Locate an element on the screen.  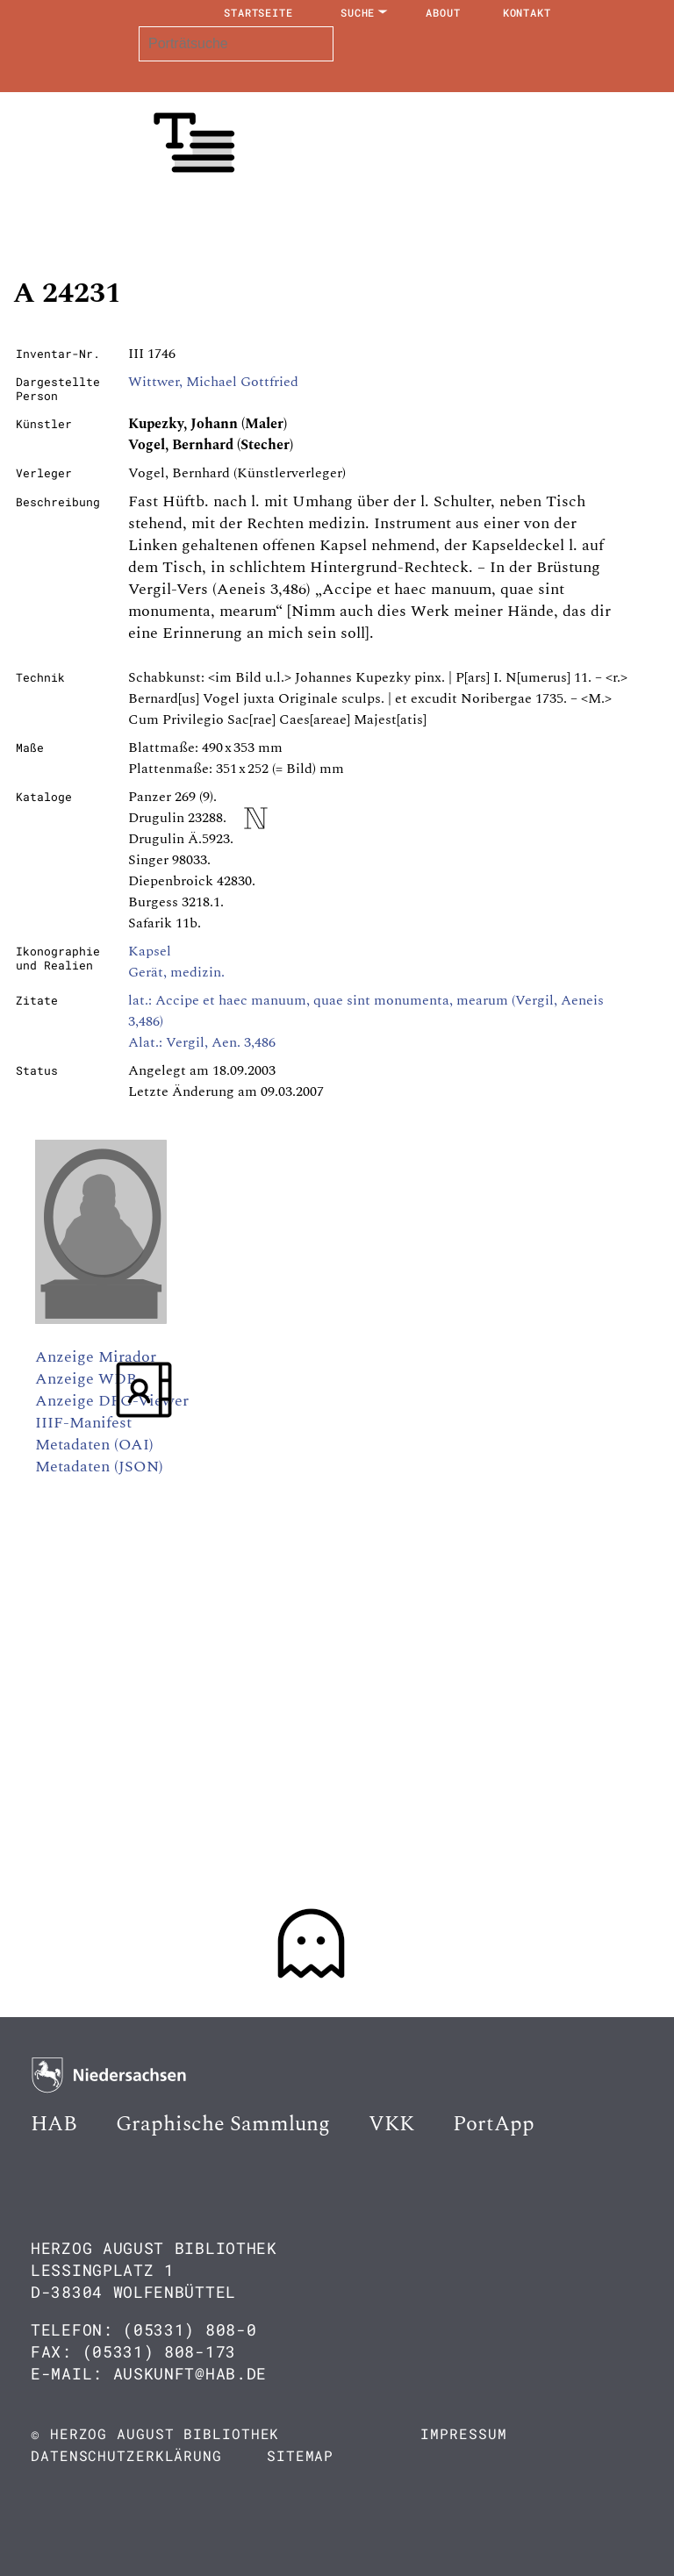
read article from The New York Times is located at coordinates (192, 142).